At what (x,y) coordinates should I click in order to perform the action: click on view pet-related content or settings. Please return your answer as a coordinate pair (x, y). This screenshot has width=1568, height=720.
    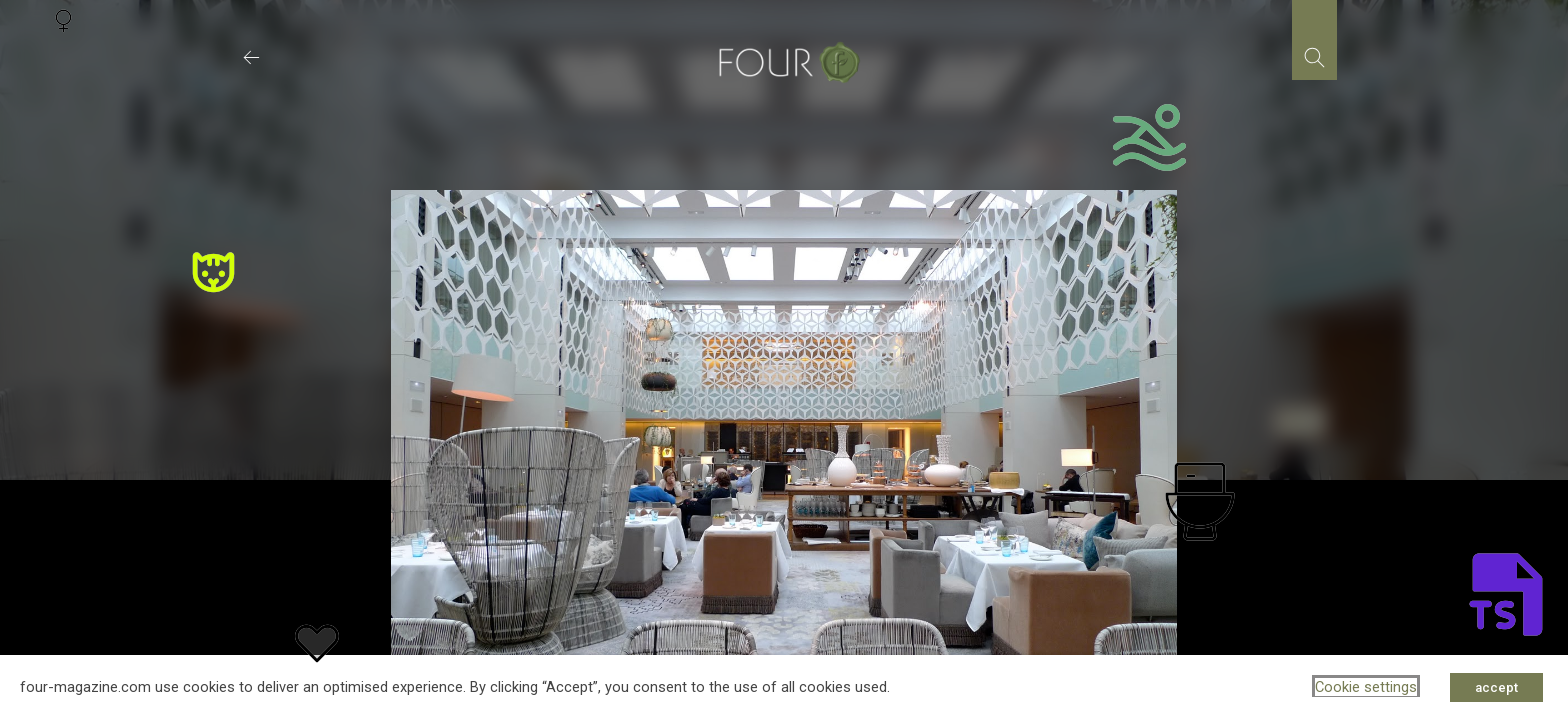
    Looking at the image, I should click on (213, 271).